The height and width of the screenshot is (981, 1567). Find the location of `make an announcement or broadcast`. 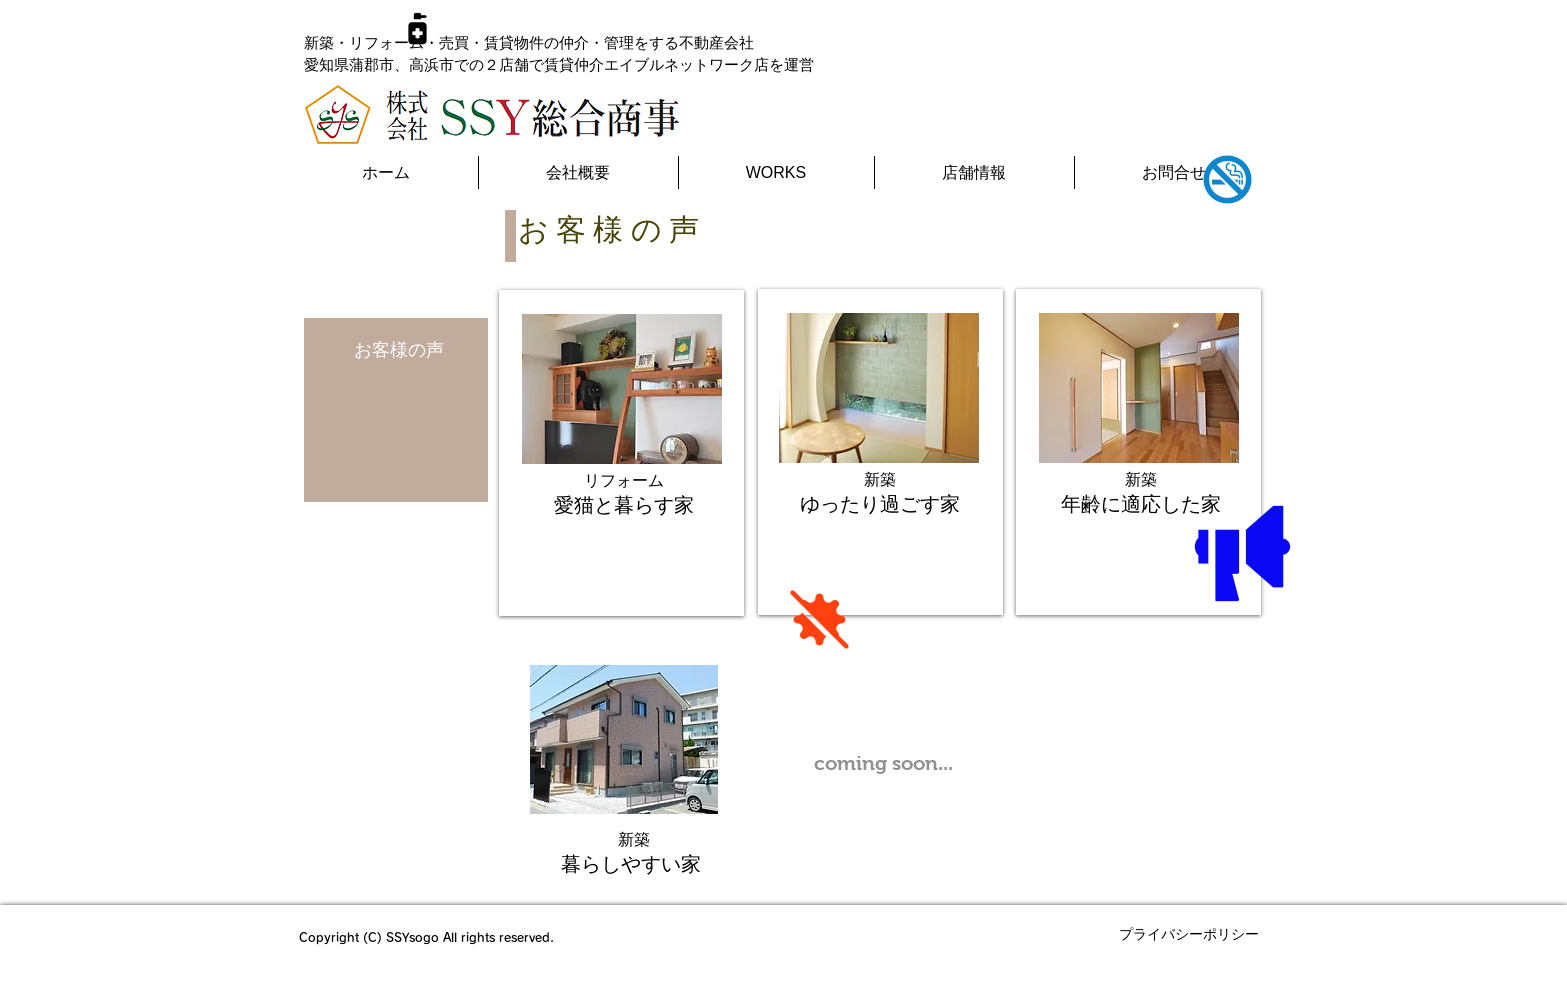

make an announcement or broadcast is located at coordinates (1242, 553).